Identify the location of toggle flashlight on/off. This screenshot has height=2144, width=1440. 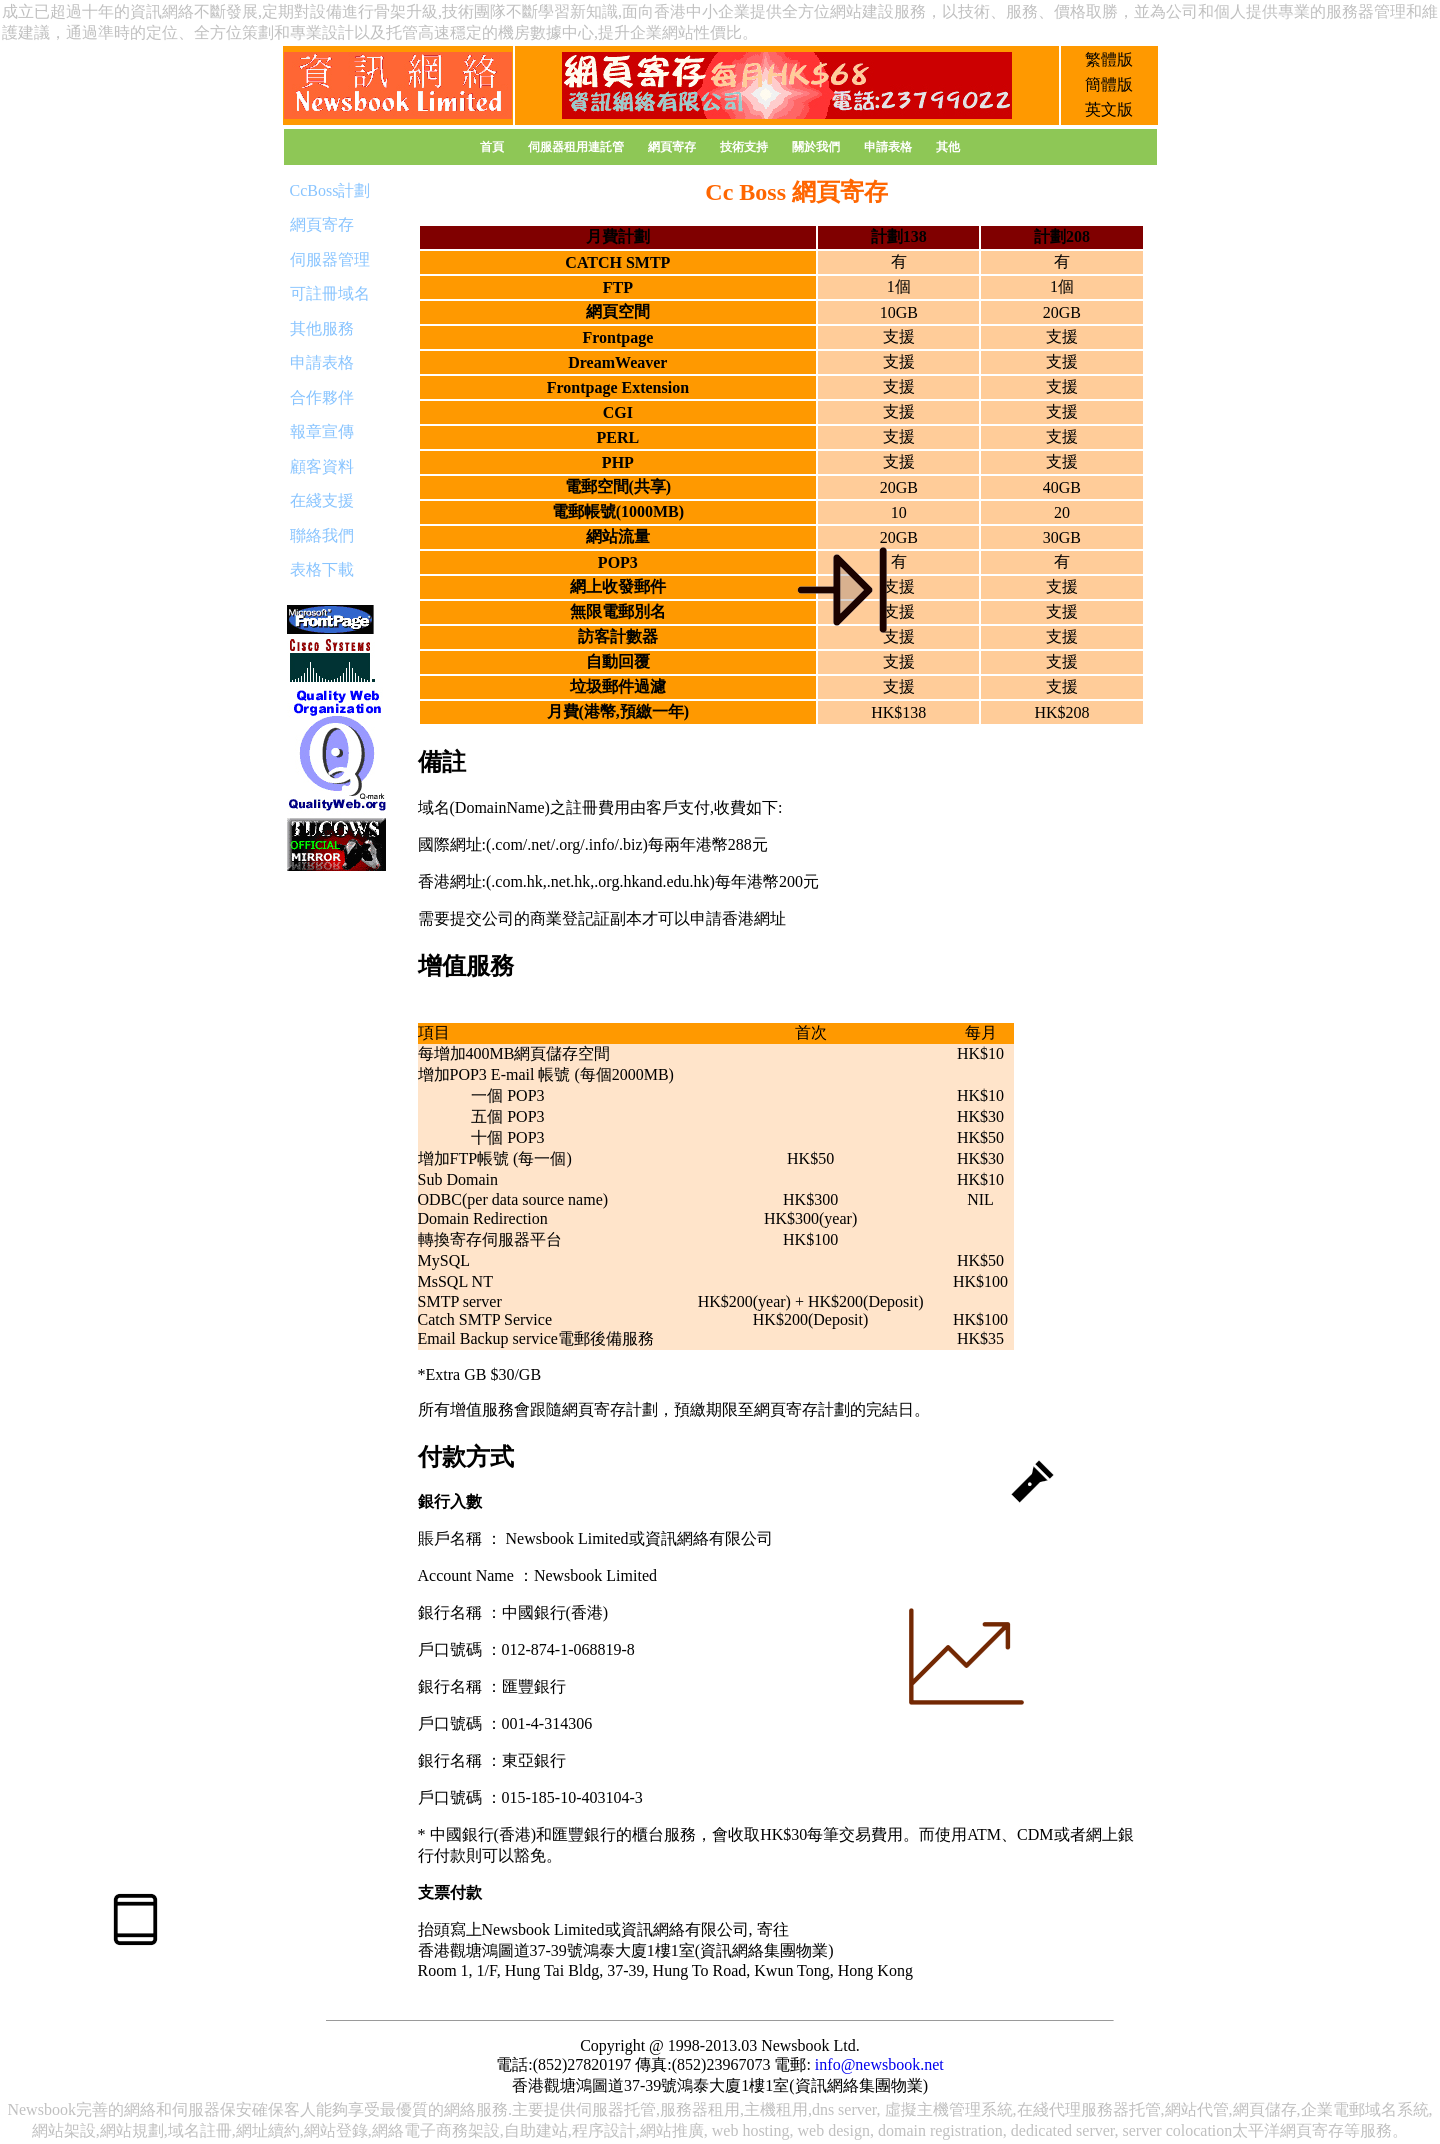
(1032, 1481).